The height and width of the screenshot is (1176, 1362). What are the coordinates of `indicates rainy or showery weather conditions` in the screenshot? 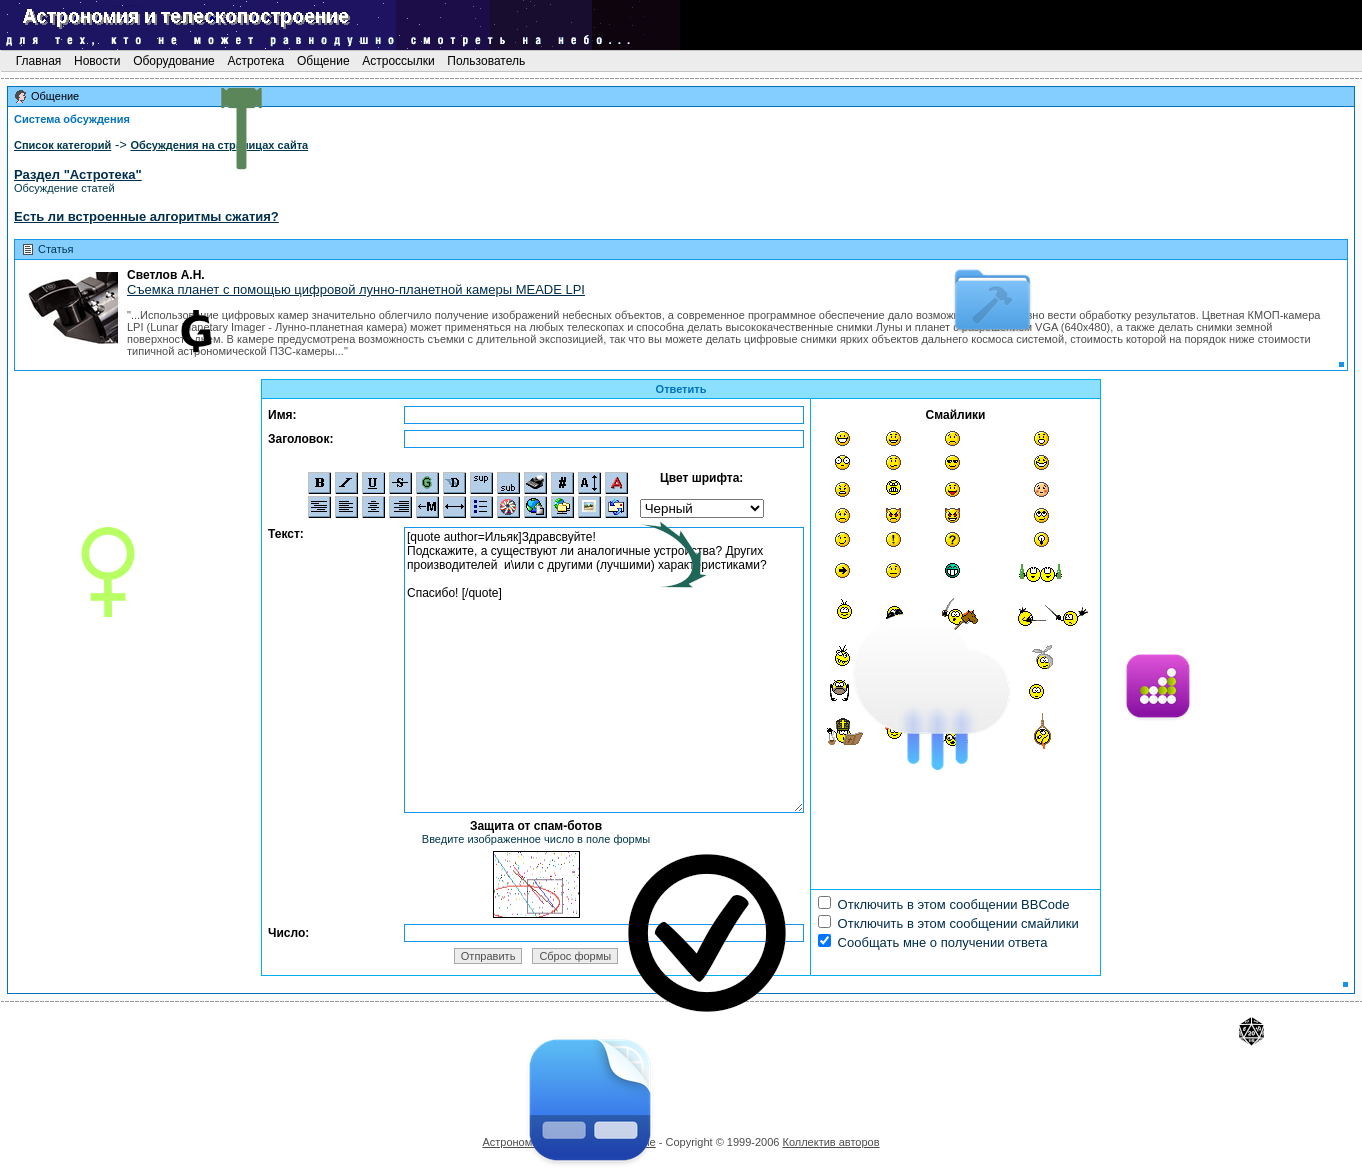 It's located at (931, 691).